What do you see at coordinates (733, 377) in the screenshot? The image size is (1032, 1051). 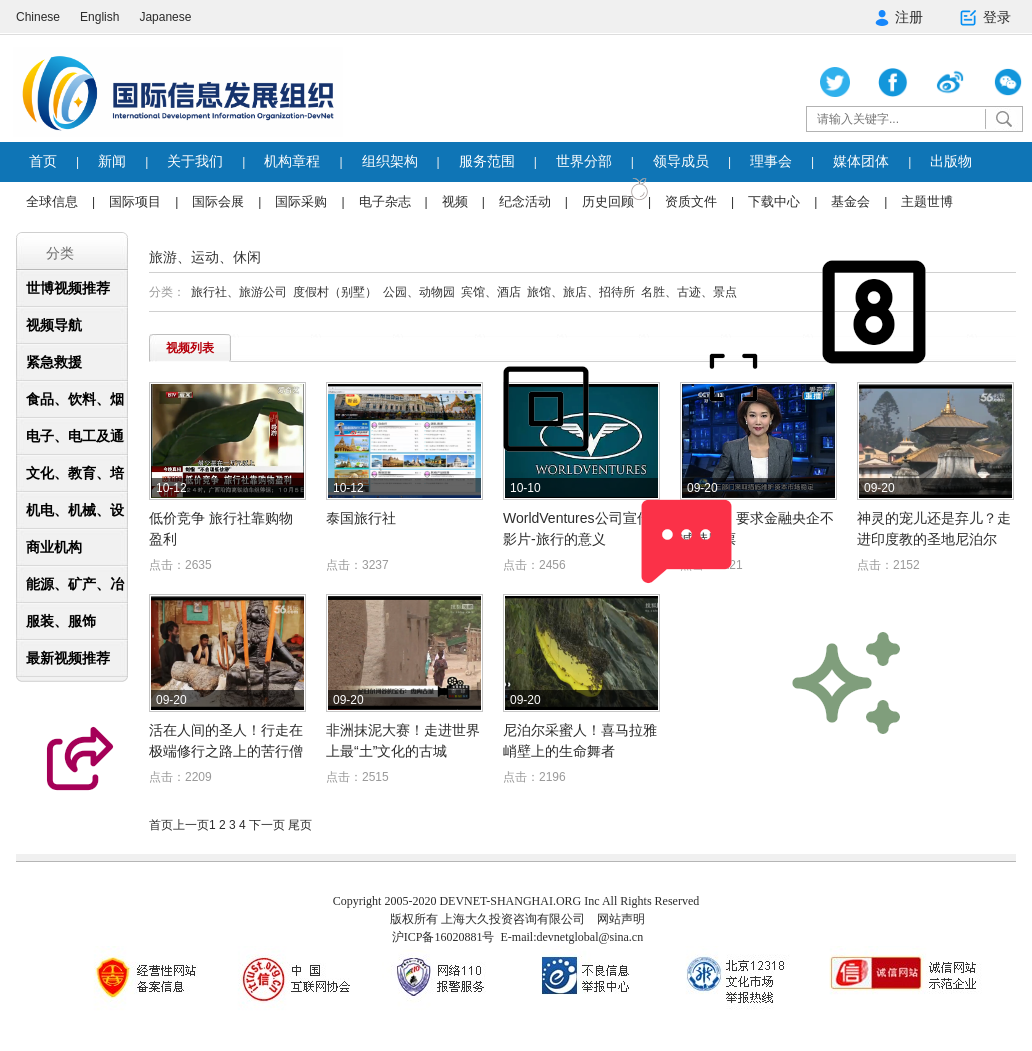 I see `expand to fullscreen mode` at bounding box center [733, 377].